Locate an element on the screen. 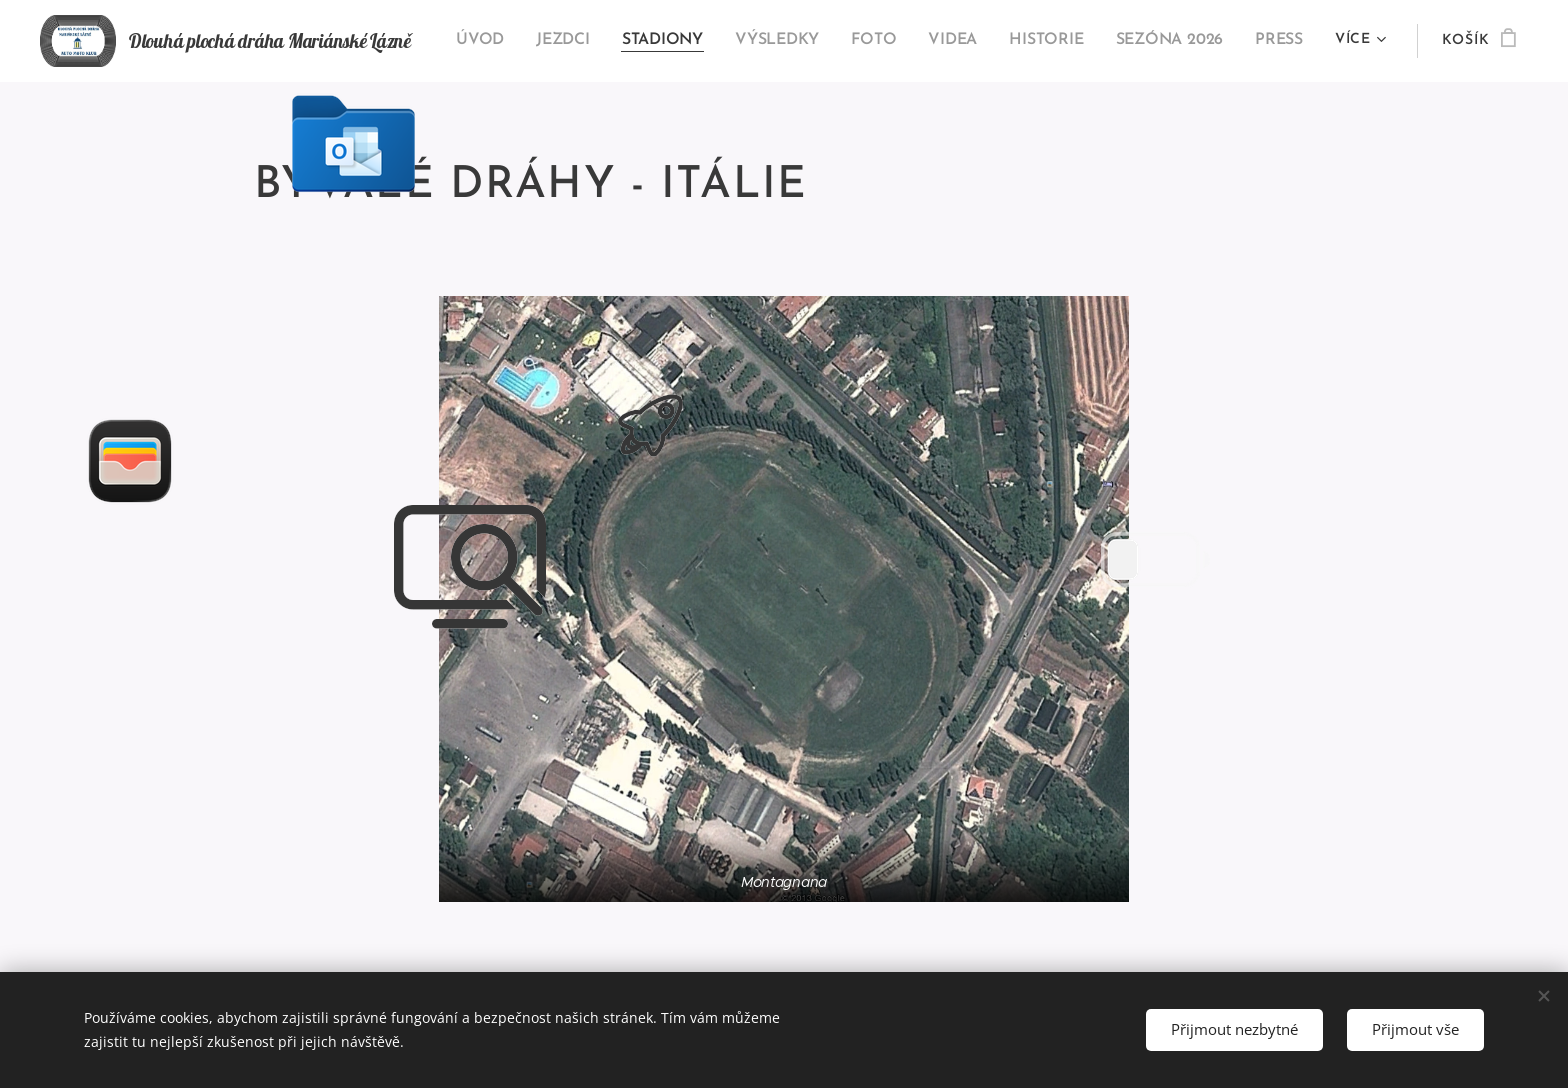 The width and height of the screenshot is (1568, 1088). open folder containing microsoft outlook files is located at coordinates (353, 147).